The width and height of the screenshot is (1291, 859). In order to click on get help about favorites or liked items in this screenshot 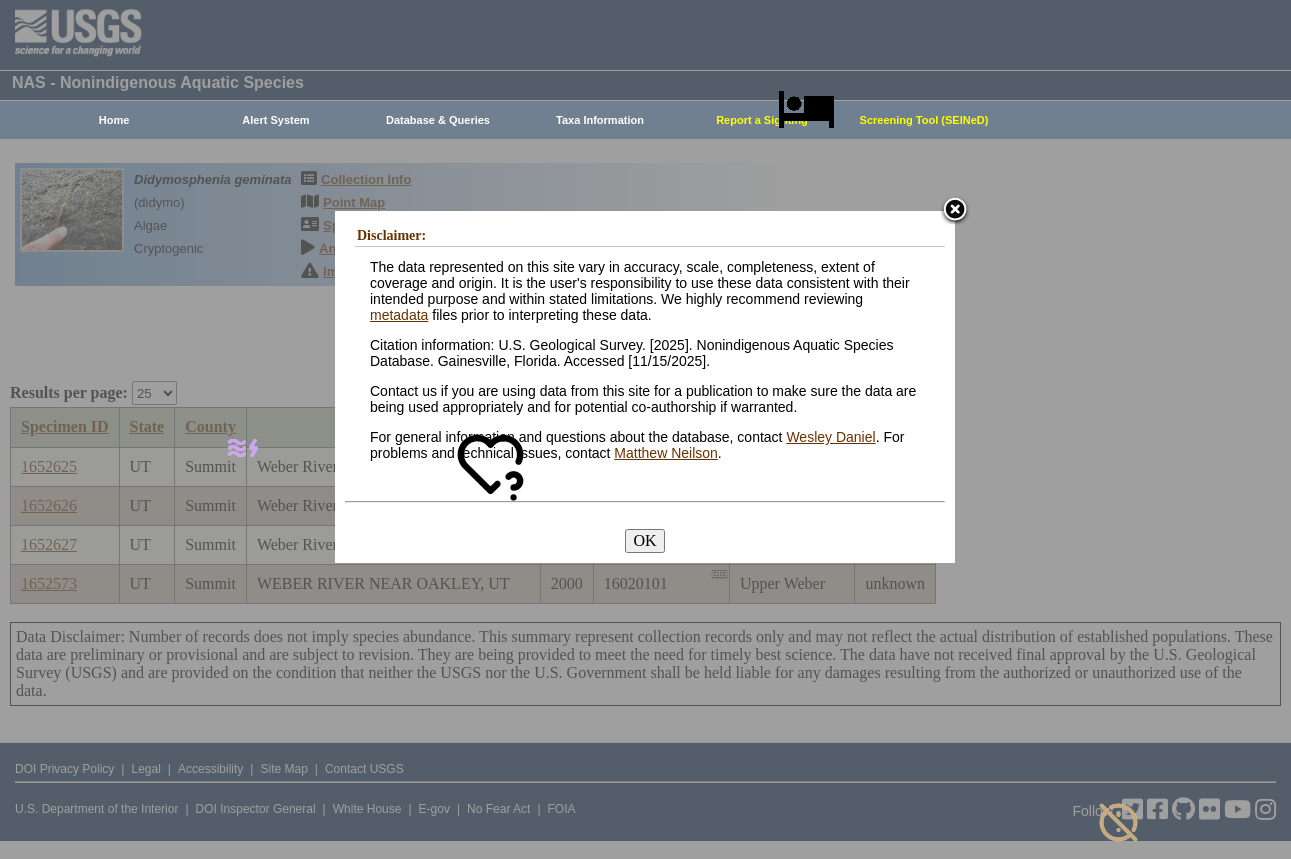, I will do `click(490, 464)`.